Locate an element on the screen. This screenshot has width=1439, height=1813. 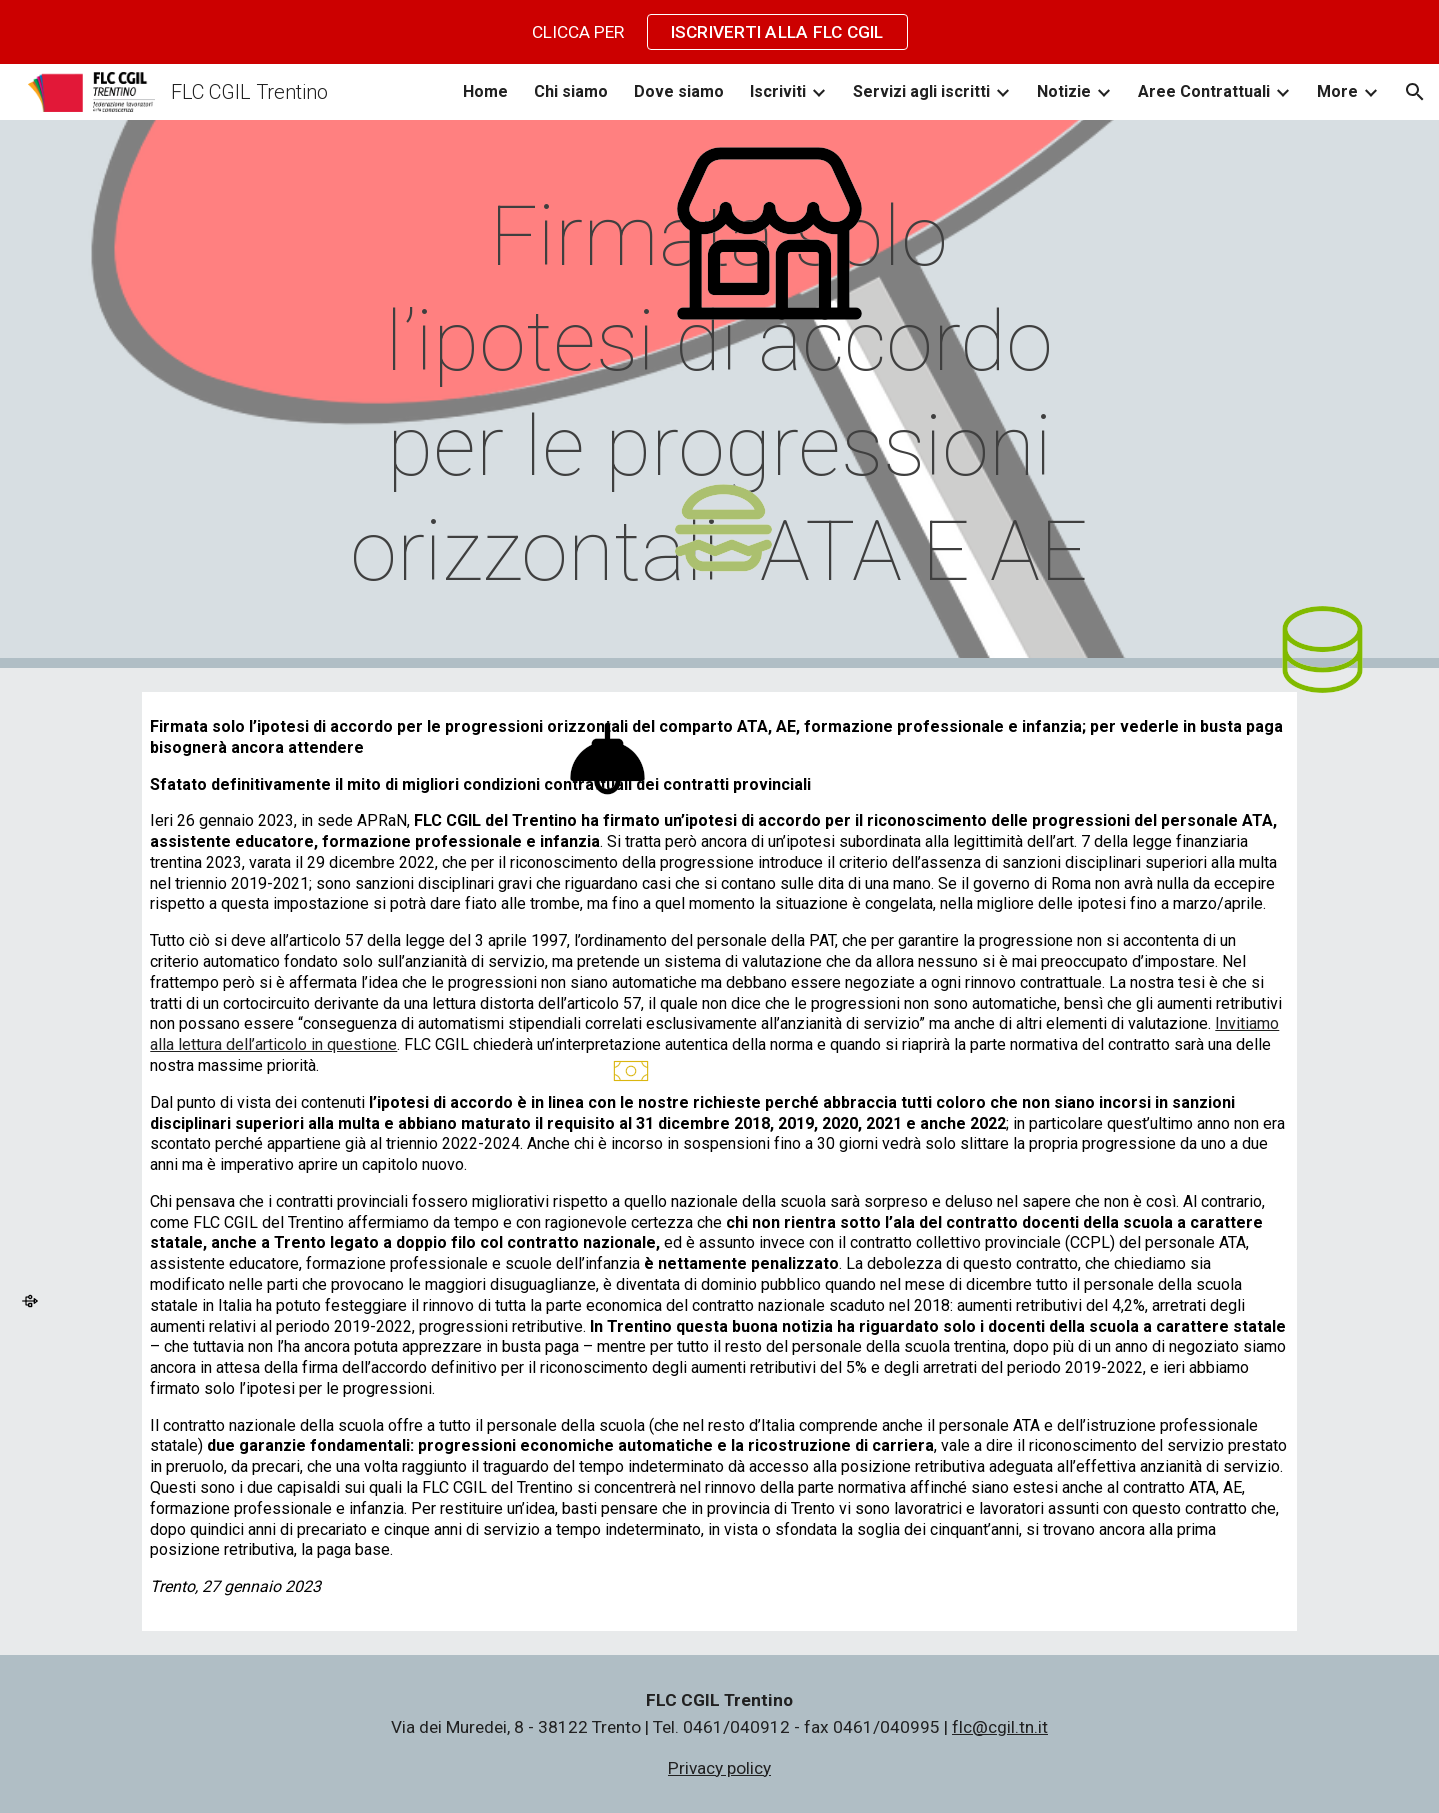
view your balance or funds is located at coordinates (631, 1071).